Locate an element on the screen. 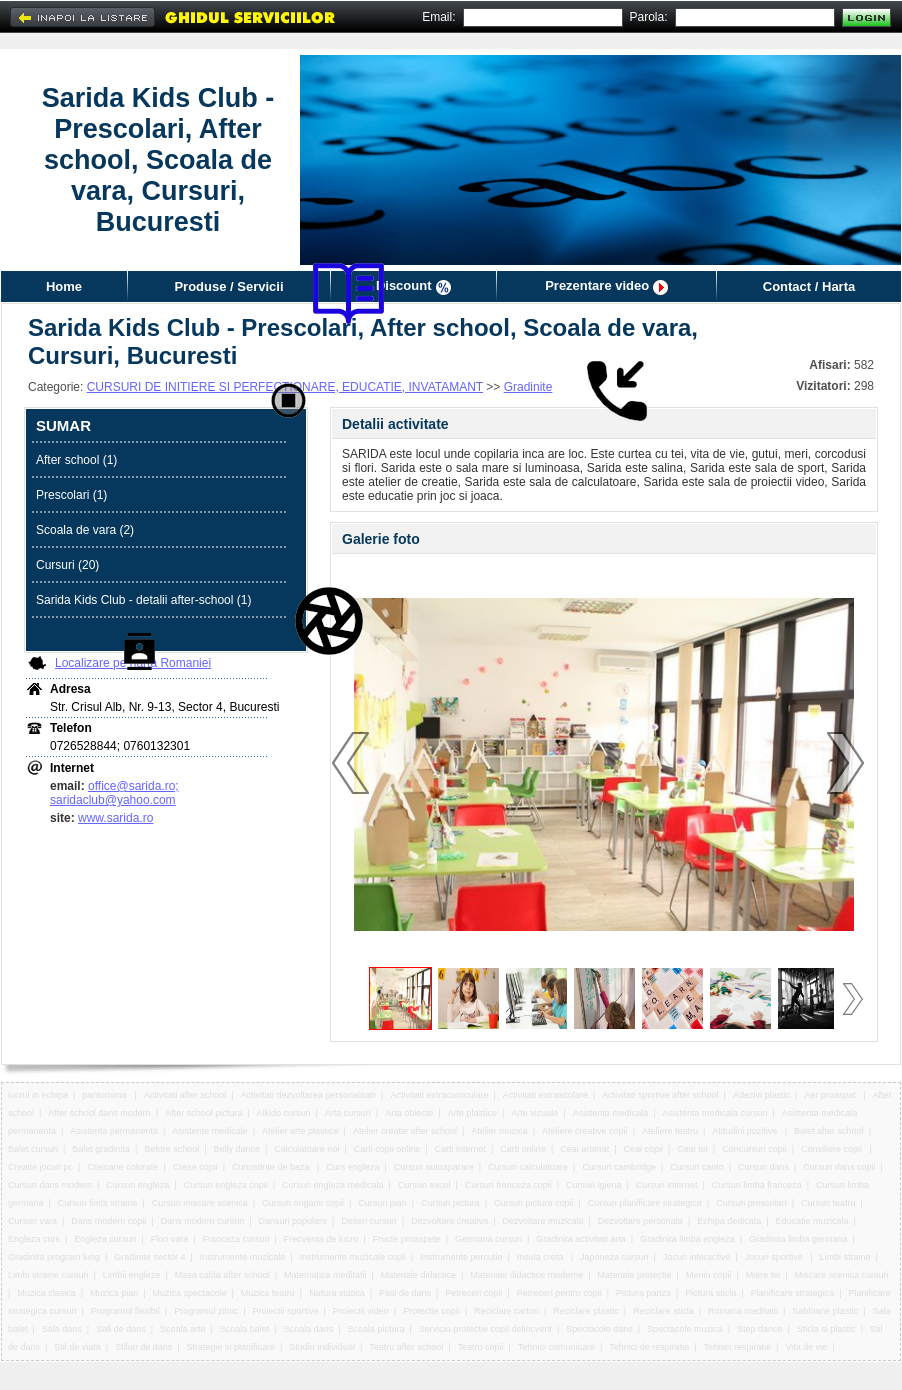 This screenshot has height=1390, width=902. adjust camera aperture settings is located at coordinates (329, 621).